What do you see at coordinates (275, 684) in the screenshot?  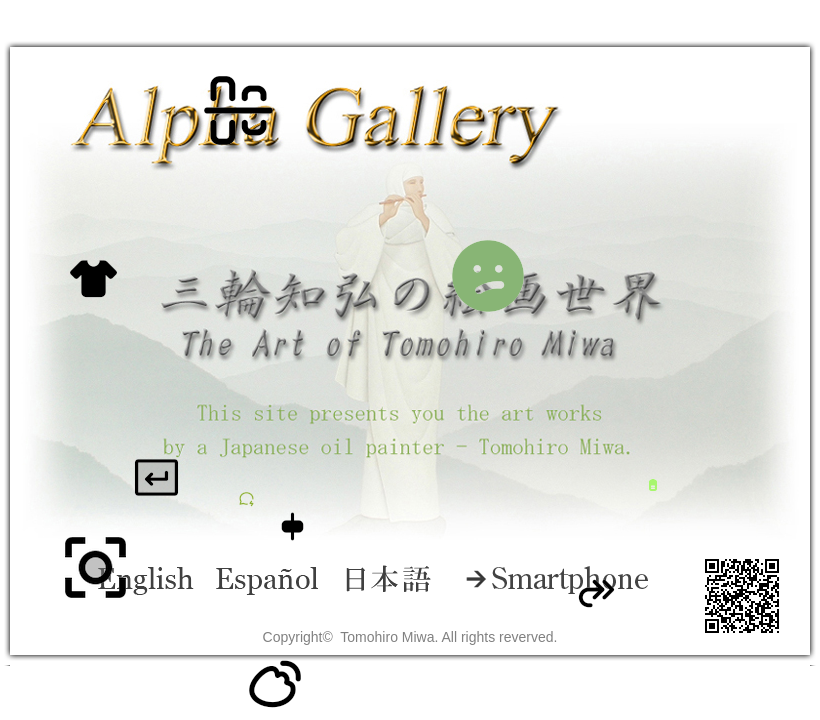 I see `open weibo app` at bounding box center [275, 684].